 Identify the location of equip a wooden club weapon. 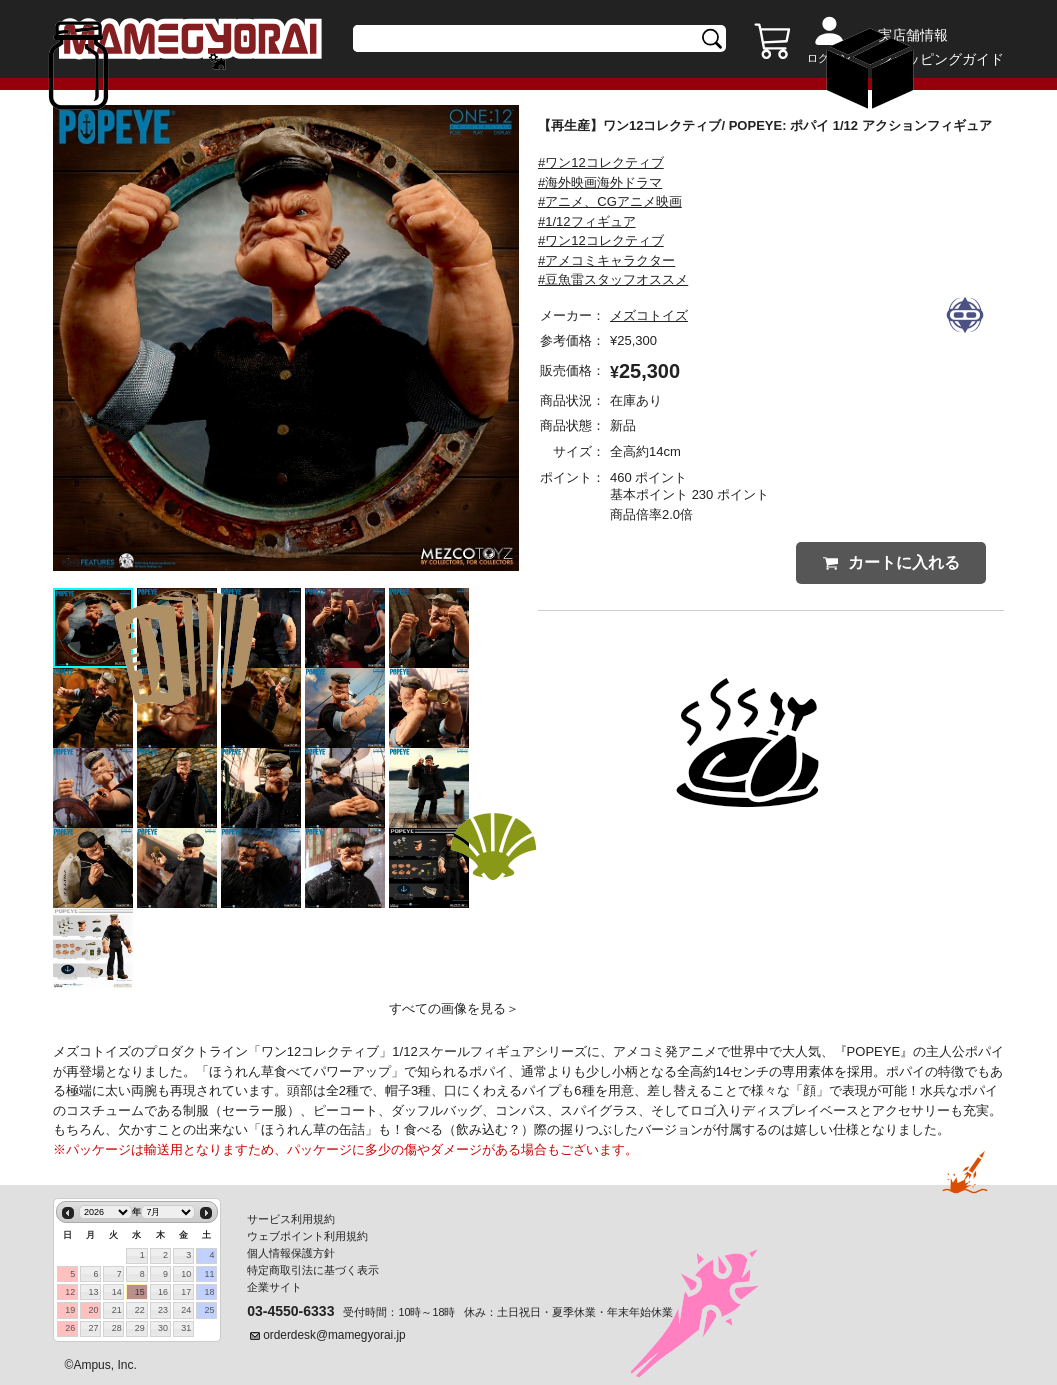
(695, 1313).